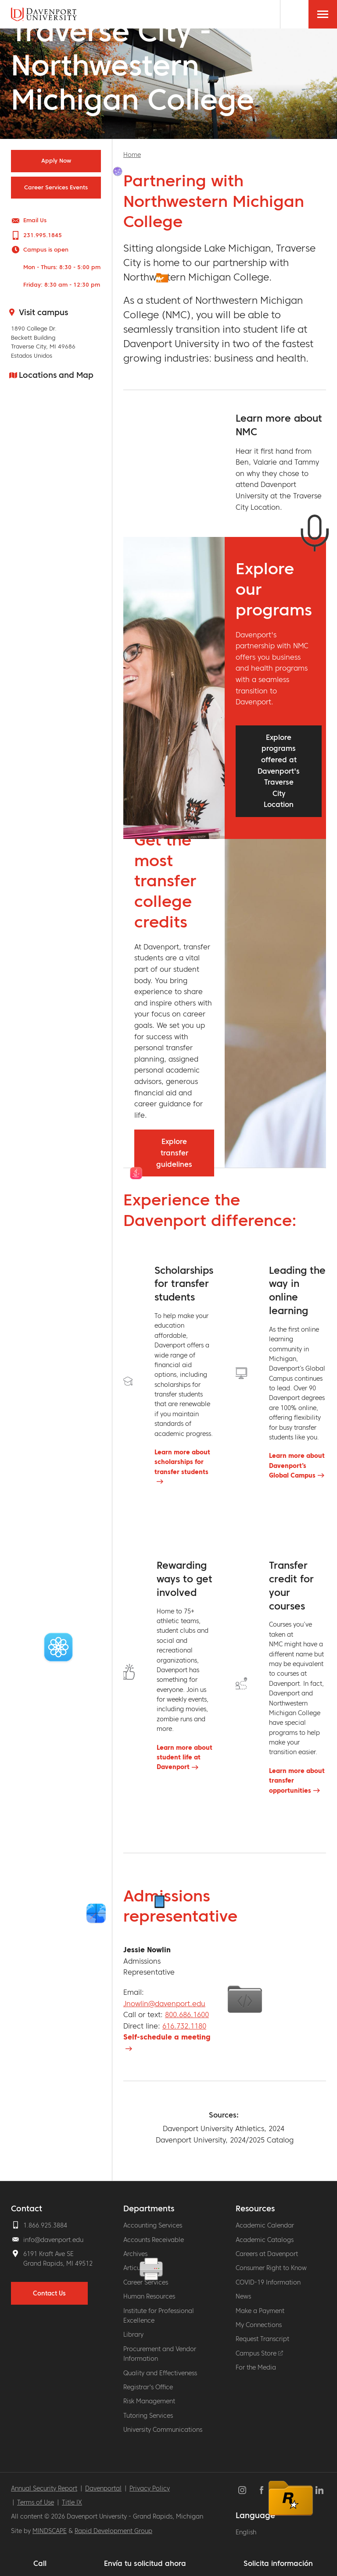 The height and width of the screenshot is (2576, 337). I want to click on indicates a connected iPad device, so click(159, 1901).